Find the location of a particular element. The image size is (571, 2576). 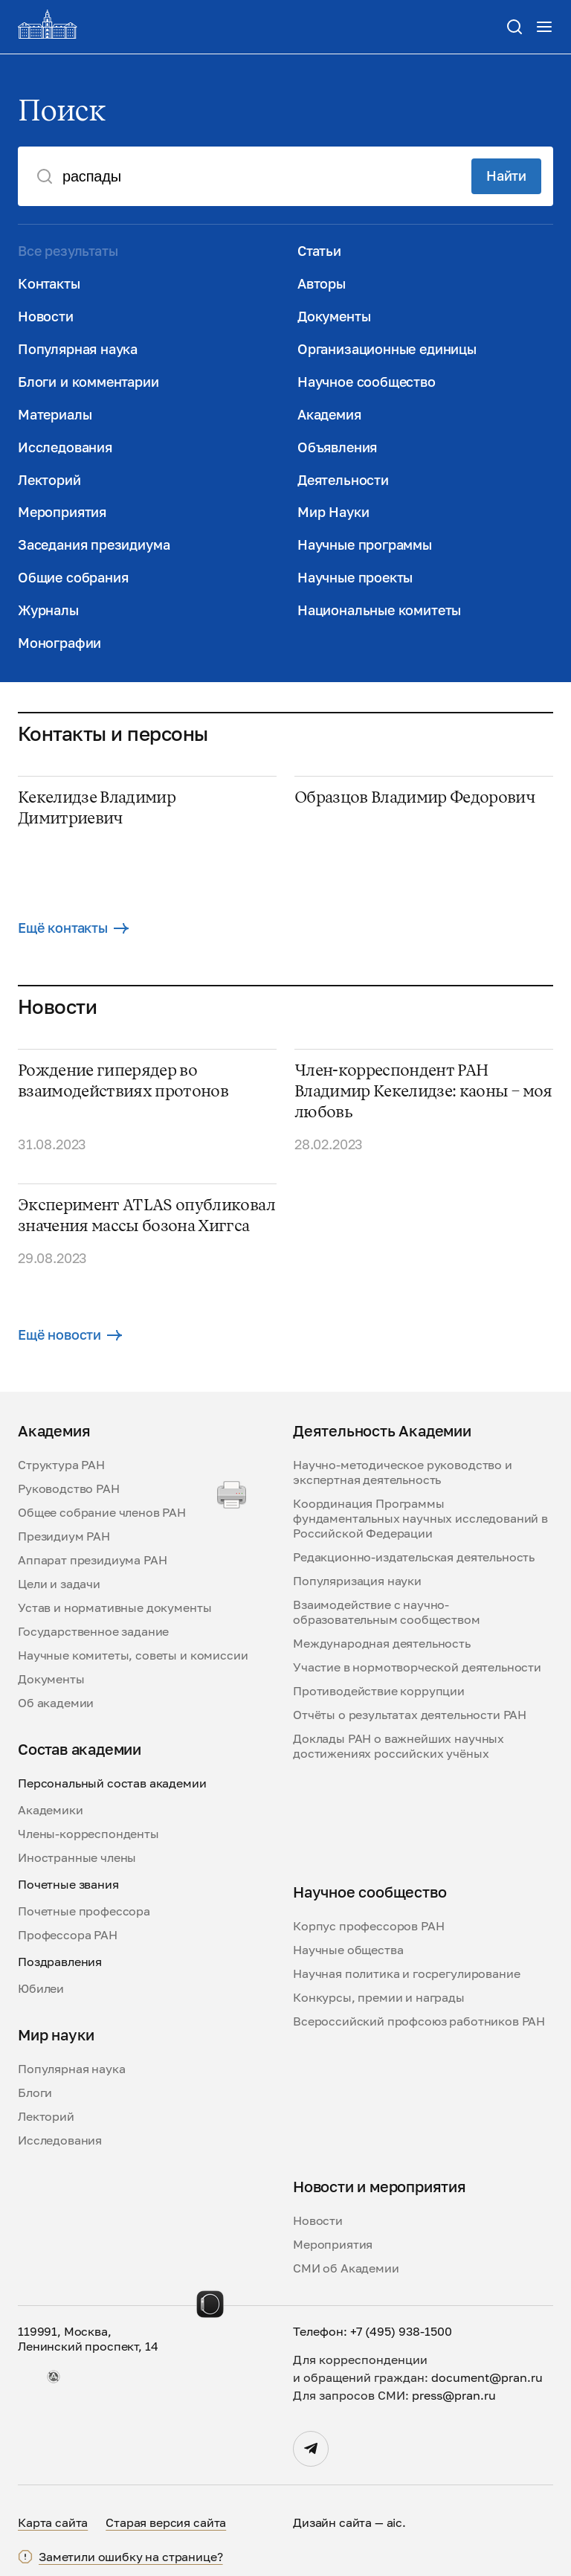

open the watch app is located at coordinates (210, 2304).